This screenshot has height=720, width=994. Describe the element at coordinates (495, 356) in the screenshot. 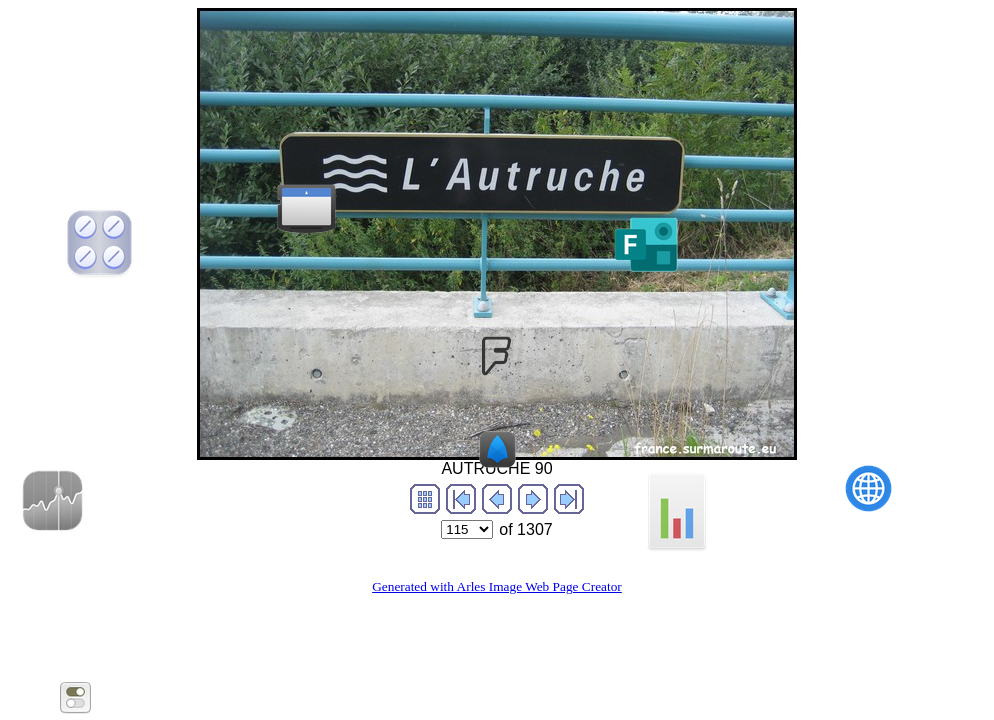

I see `connect your foursquare account` at that location.